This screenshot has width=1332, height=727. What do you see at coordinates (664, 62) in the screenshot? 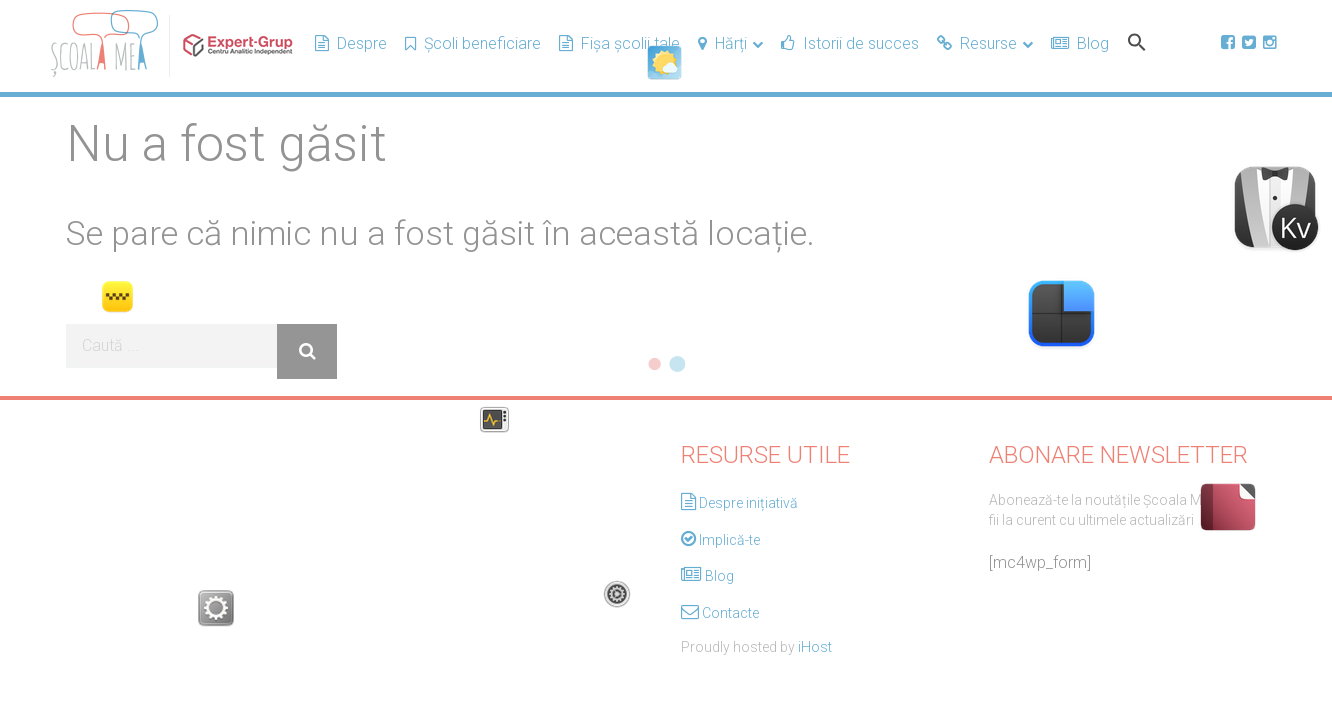
I see `open the weather app` at bounding box center [664, 62].